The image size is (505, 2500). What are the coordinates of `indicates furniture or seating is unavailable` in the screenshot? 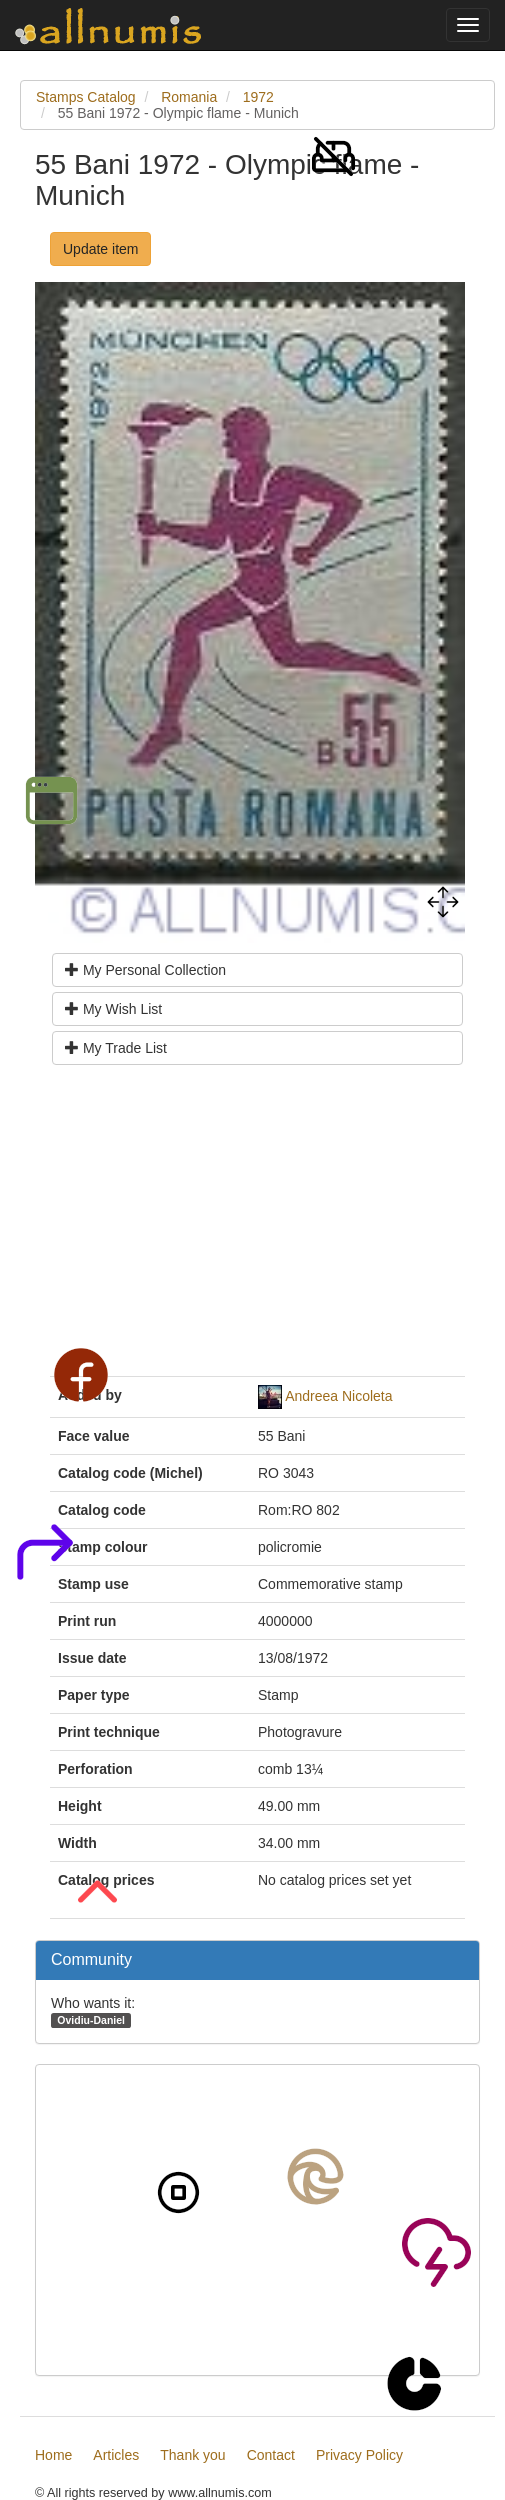 It's located at (333, 156).